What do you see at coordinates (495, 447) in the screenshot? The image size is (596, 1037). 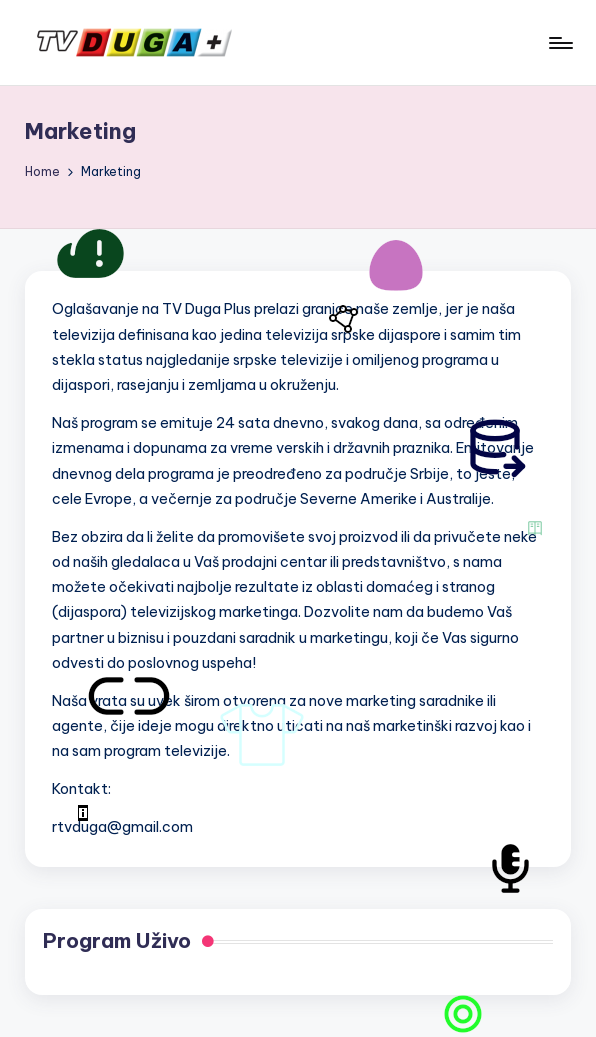 I see `export data from database` at bounding box center [495, 447].